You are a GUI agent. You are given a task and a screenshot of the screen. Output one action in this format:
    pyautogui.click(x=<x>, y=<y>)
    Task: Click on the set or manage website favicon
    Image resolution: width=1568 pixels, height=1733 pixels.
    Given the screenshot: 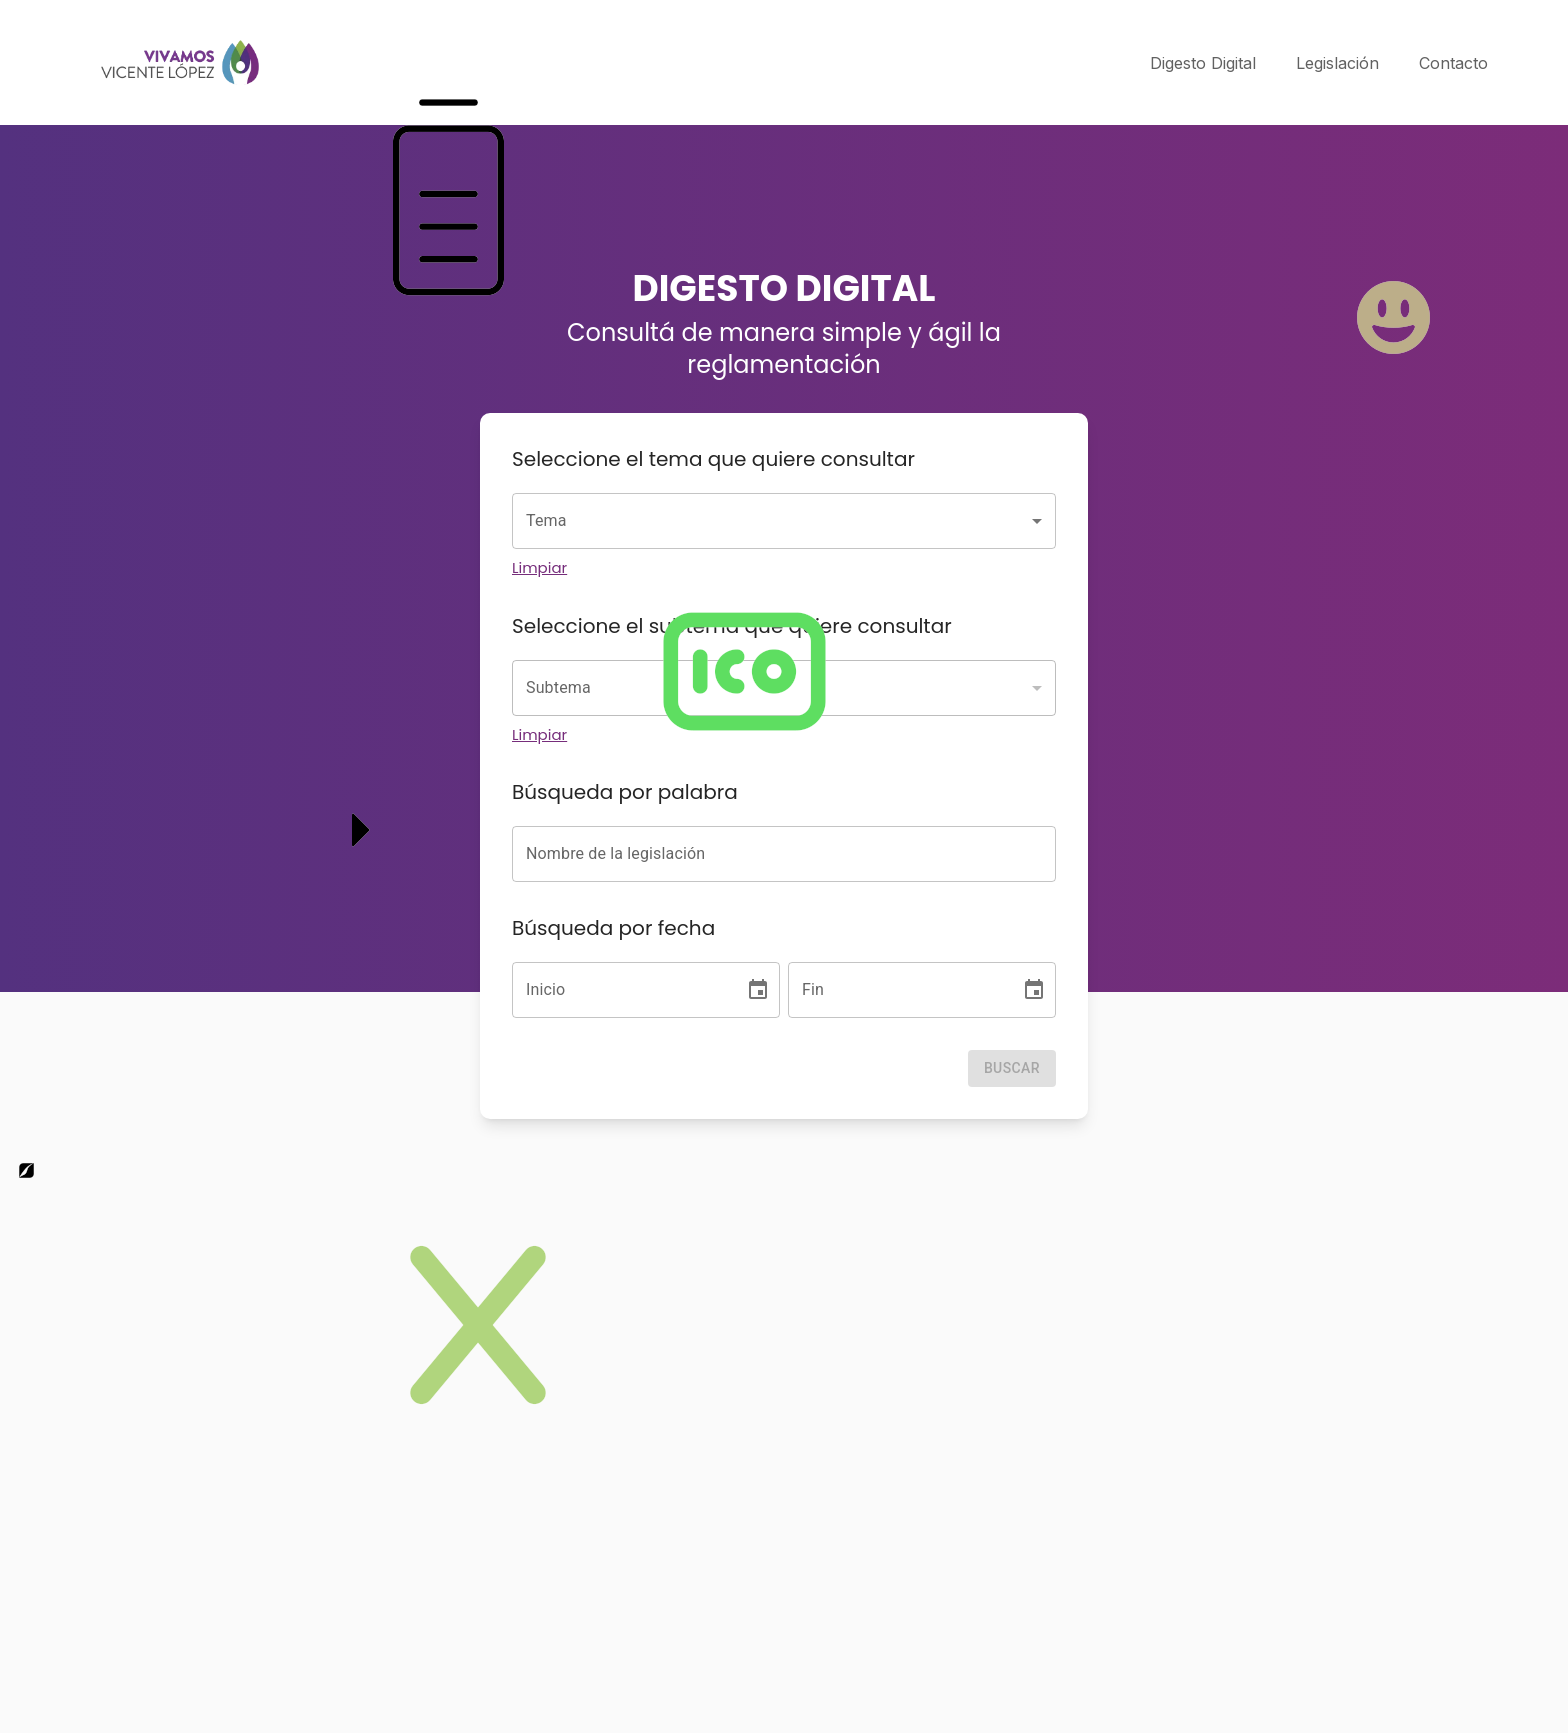 What is the action you would take?
    pyautogui.click(x=744, y=671)
    